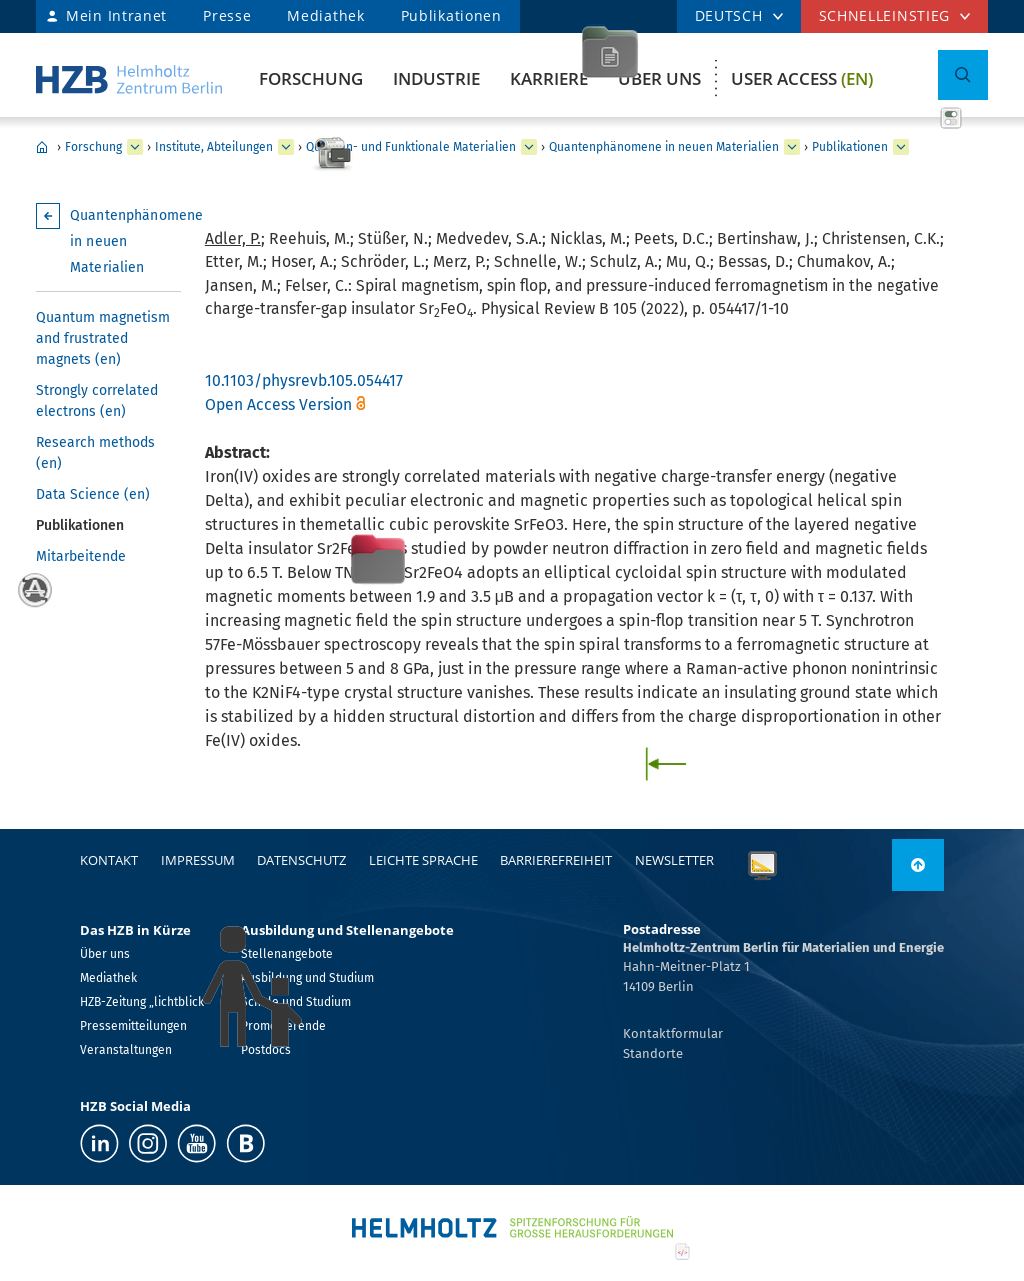 The width and height of the screenshot is (1024, 1281). What do you see at coordinates (762, 865) in the screenshot?
I see `access display settings` at bounding box center [762, 865].